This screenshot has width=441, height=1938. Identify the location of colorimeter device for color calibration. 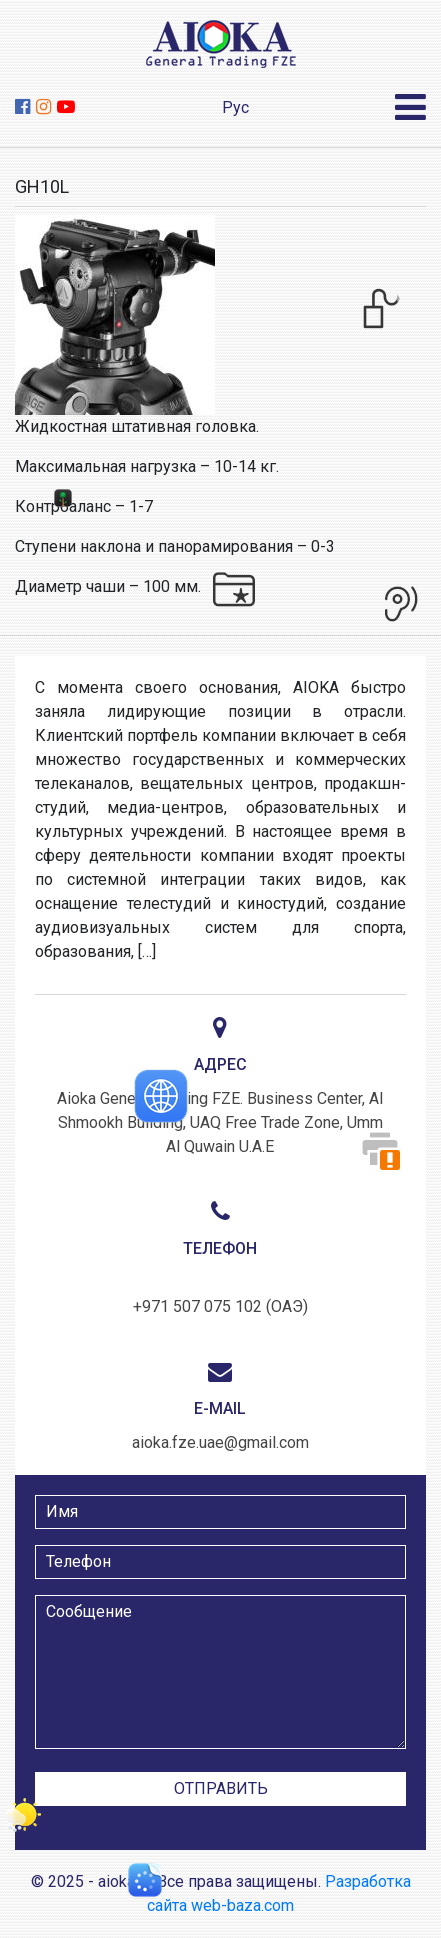
(380, 308).